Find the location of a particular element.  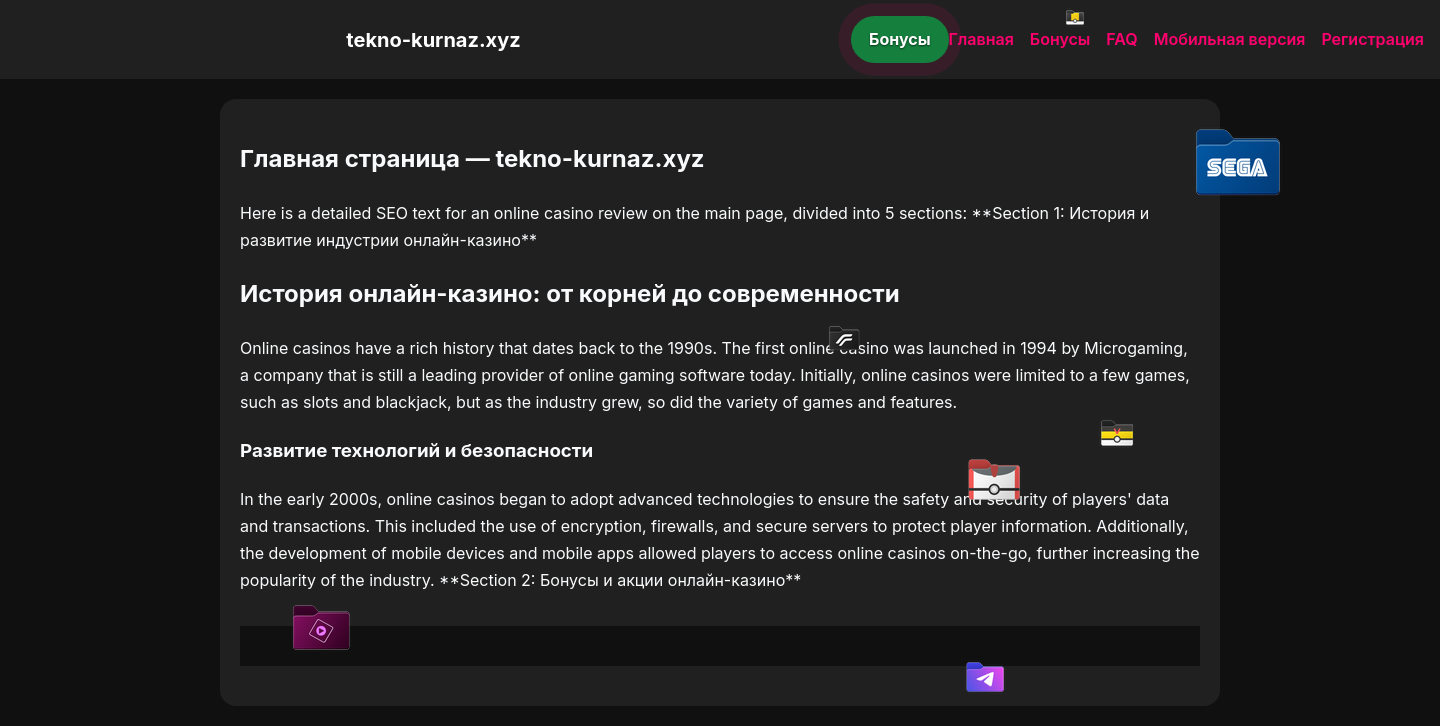

folder for pokémon game files or assets is located at coordinates (1075, 18).